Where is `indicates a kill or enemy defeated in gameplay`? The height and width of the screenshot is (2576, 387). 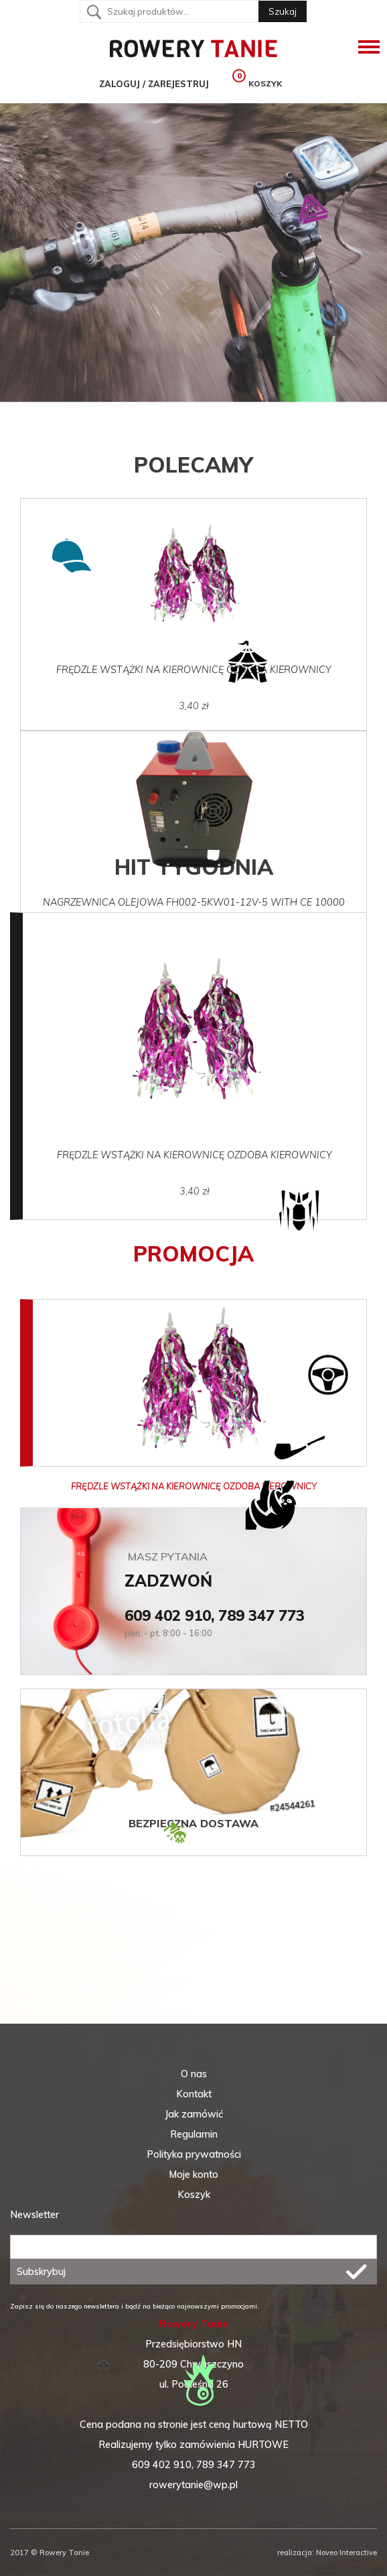
indicates a kill or enemy defeated in gameplay is located at coordinates (175, 1832).